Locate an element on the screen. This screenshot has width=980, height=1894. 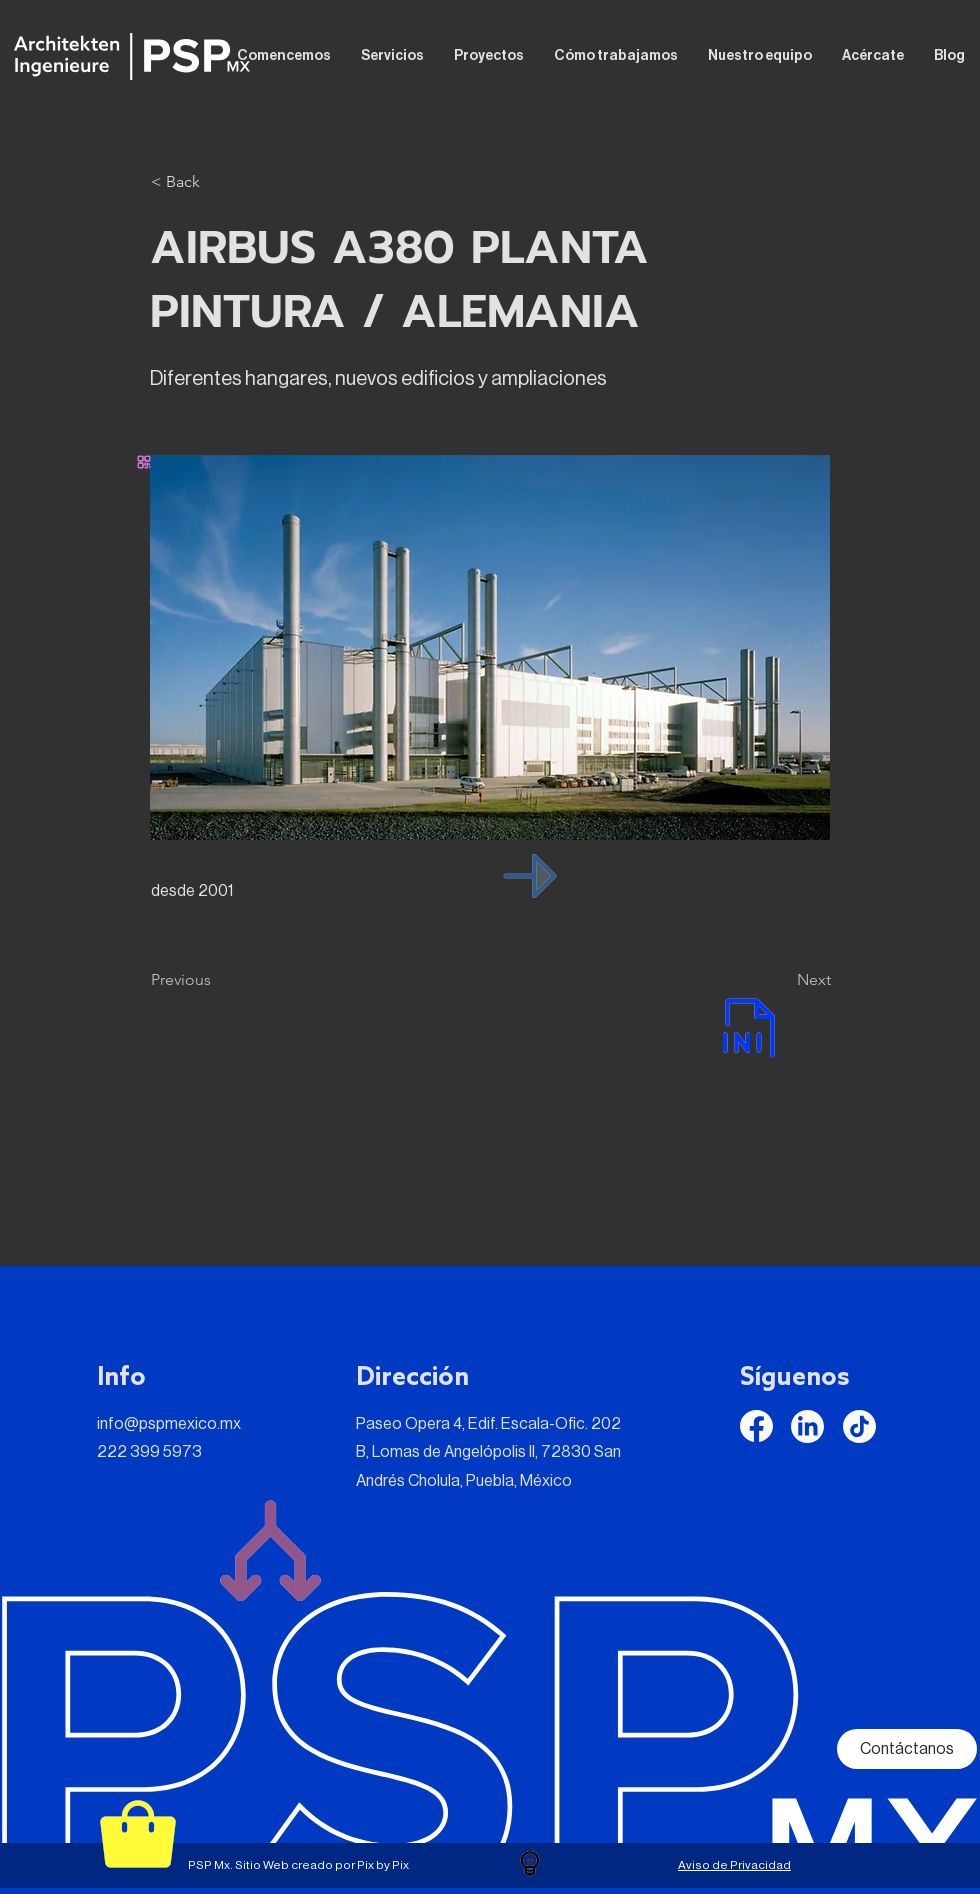
open or view an INI configuration file is located at coordinates (750, 1028).